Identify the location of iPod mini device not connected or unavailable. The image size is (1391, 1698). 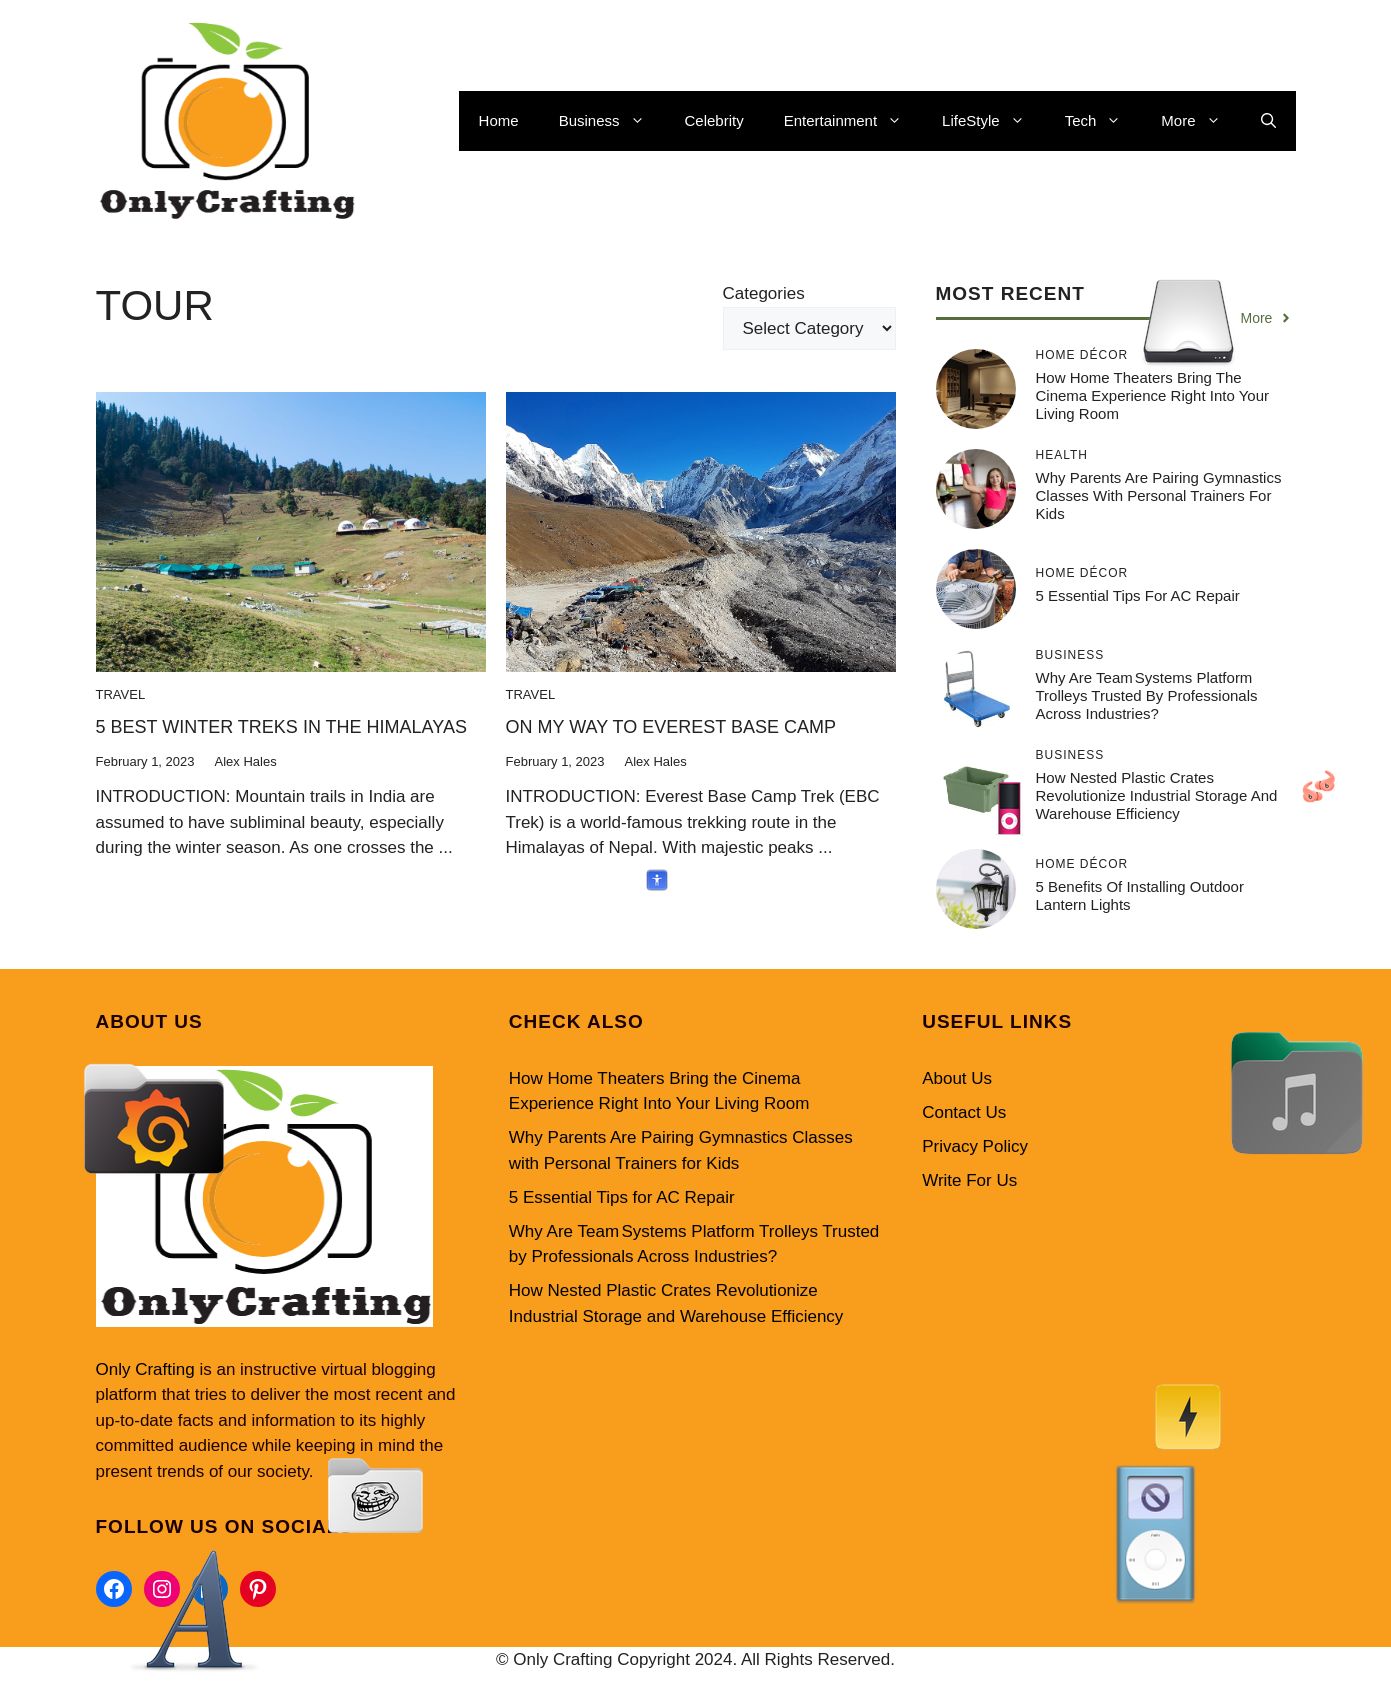
(1155, 1534).